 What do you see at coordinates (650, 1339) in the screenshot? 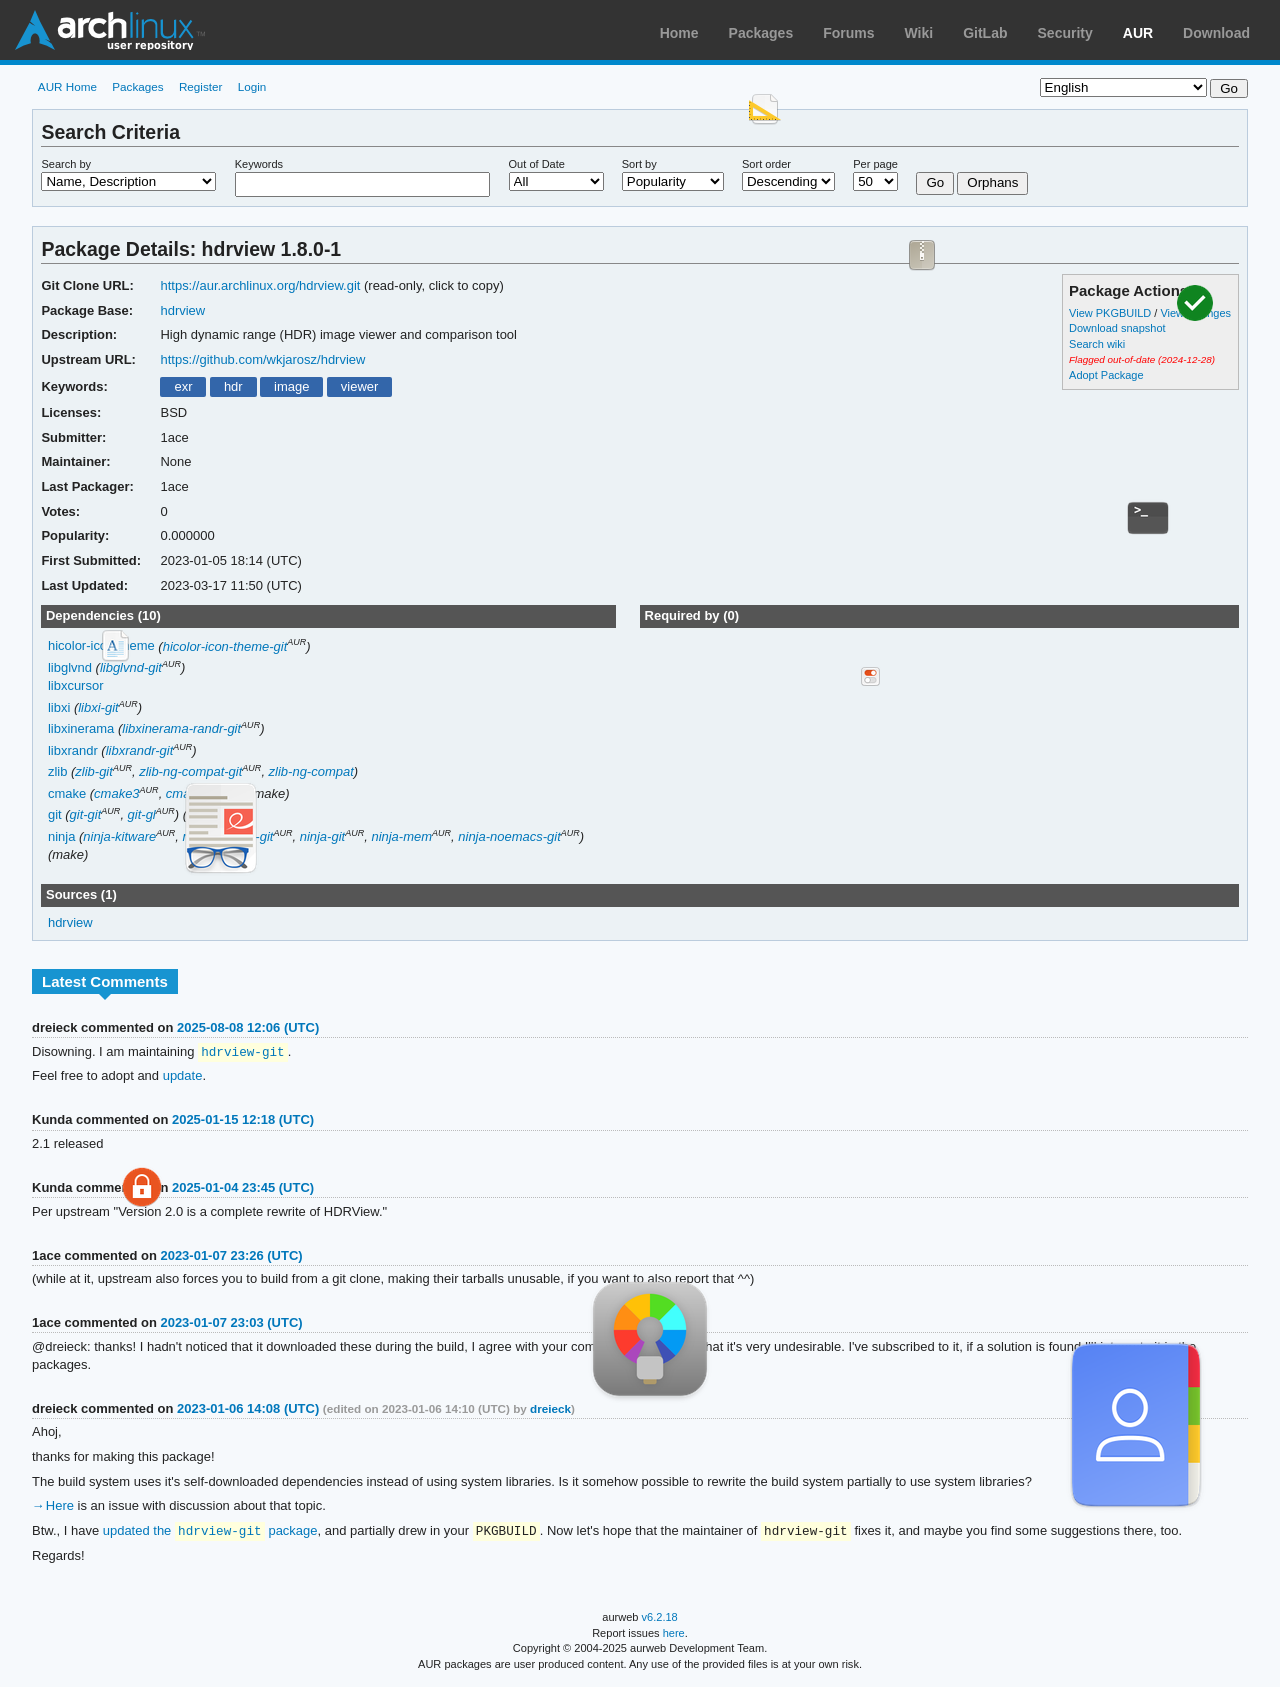
I see `open OpenRGB lighting control application` at bounding box center [650, 1339].